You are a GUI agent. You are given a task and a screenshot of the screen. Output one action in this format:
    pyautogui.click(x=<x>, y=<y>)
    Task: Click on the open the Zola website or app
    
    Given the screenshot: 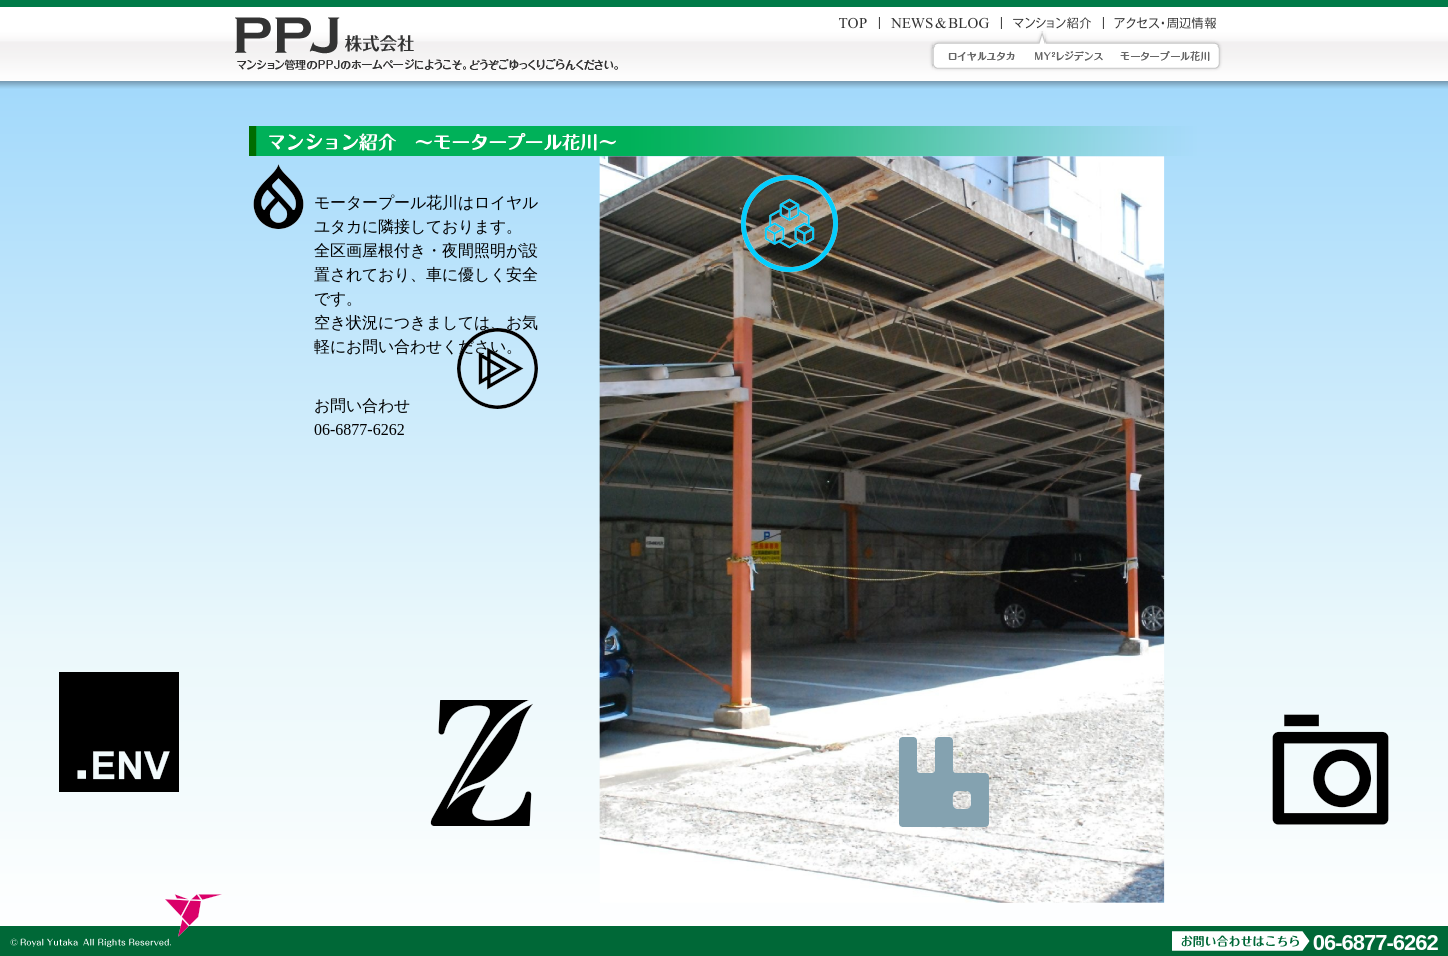 What is the action you would take?
    pyautogui.click(x=482, y=763)
    